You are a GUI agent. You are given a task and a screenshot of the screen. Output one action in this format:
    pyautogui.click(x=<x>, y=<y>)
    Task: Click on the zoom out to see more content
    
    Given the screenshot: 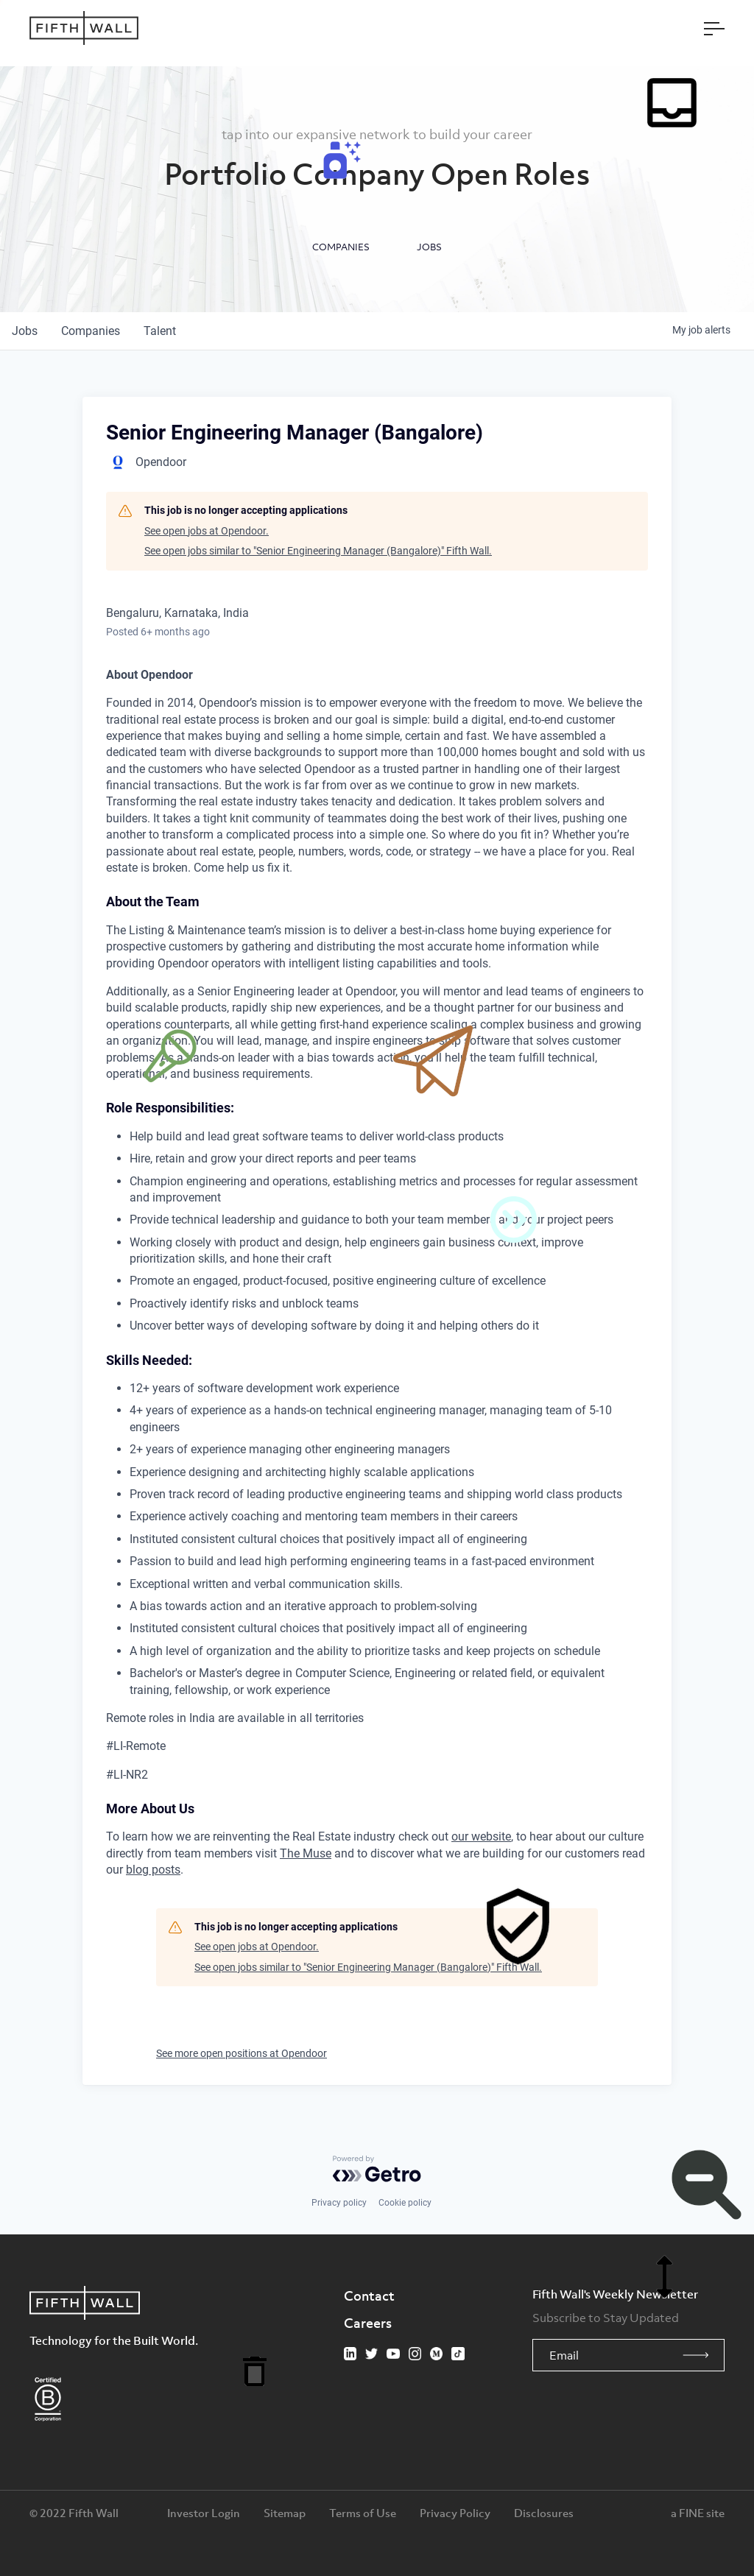 What is the action you would take?
    pyautogui.click(x=706, y=2184)
    